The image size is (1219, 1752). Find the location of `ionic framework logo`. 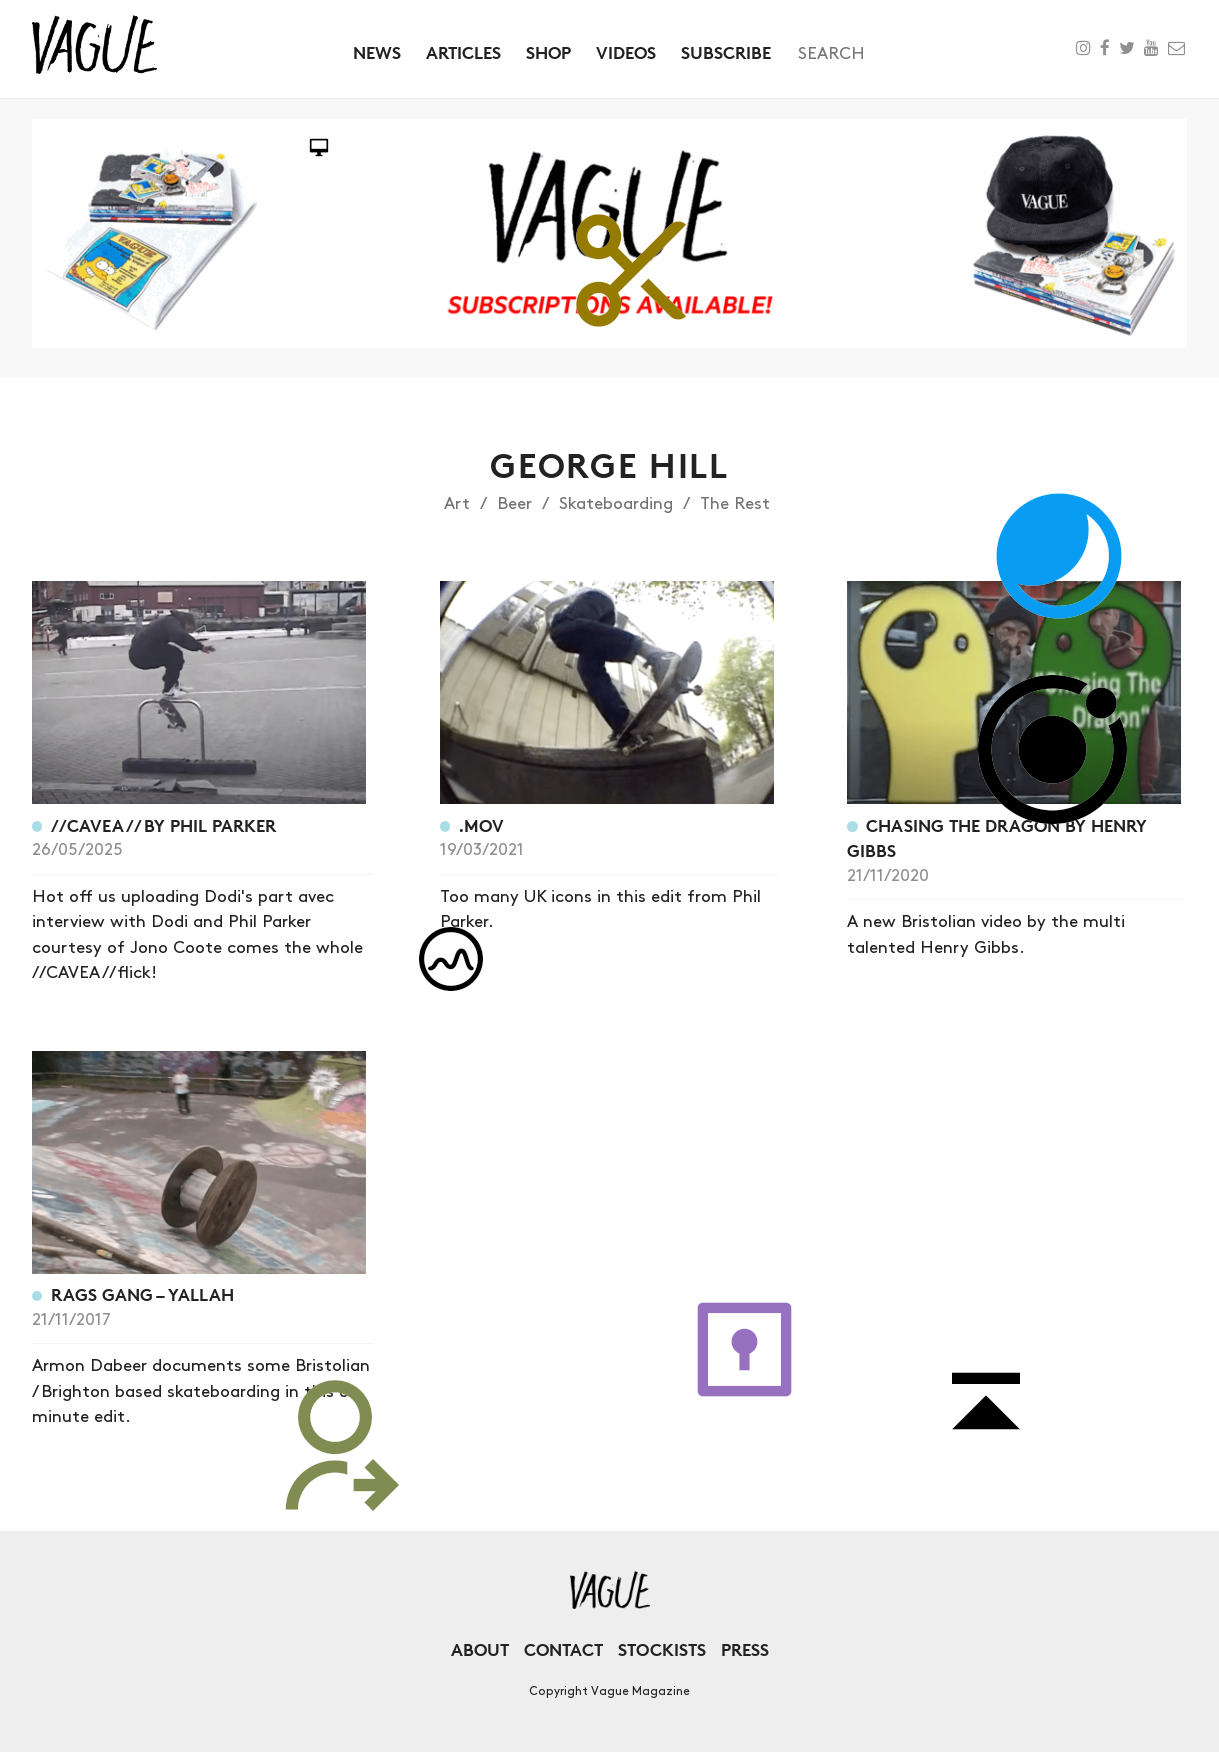

ionic framework logo is located at coordinates (1052, 749).